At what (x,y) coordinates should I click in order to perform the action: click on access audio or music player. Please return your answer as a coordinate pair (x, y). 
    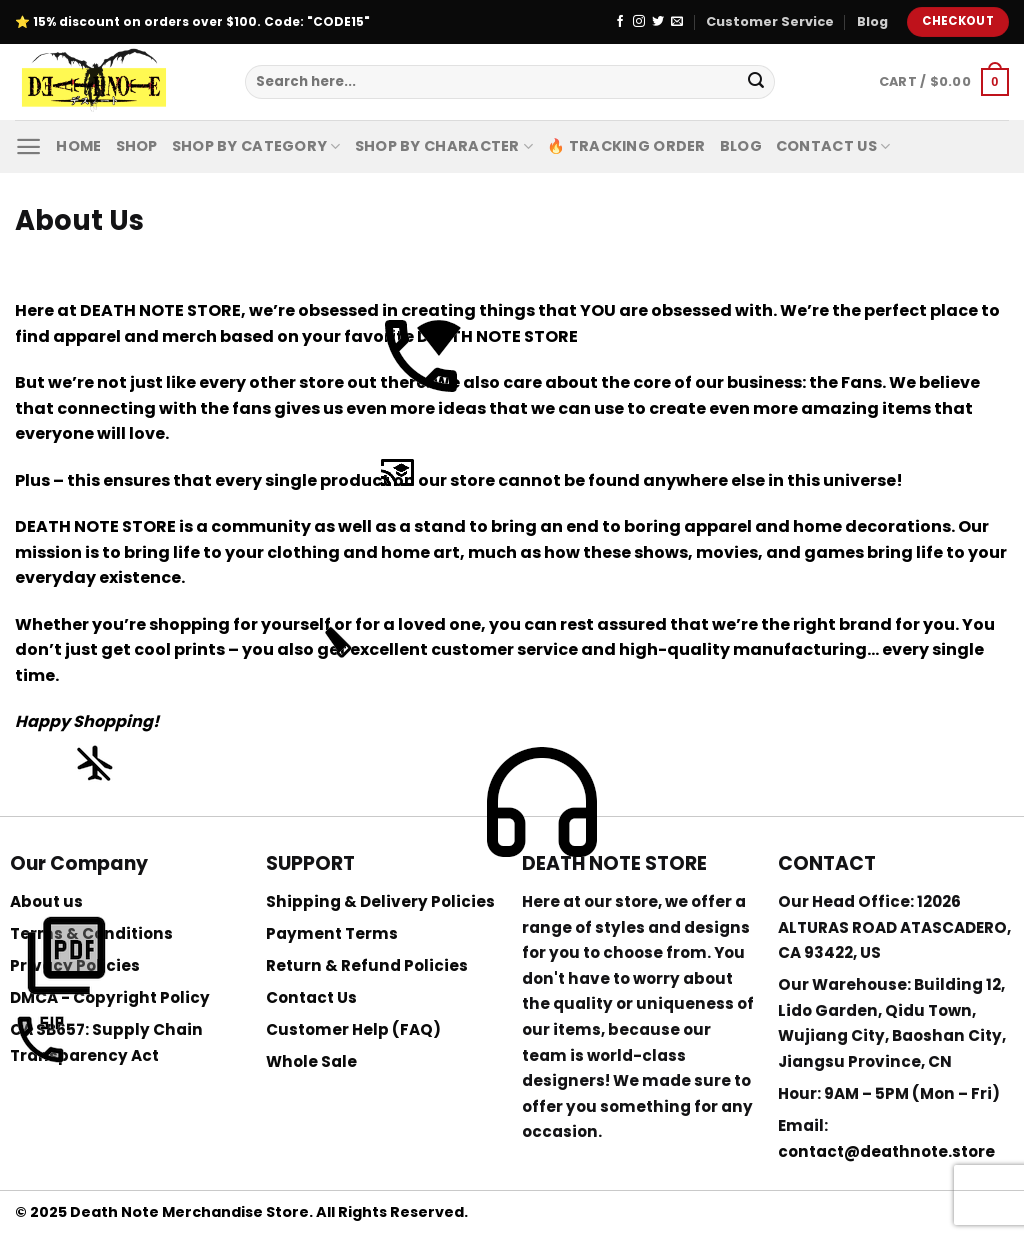
    Looking at the image, I should click on (542, 802).